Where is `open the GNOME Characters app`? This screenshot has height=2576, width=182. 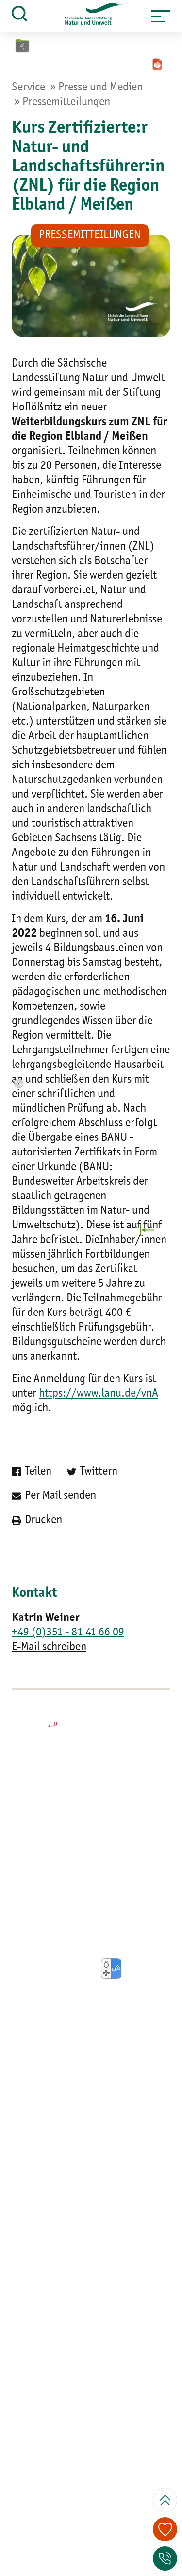
open the GNOME Characters app is located at coordinates (111, 1969).